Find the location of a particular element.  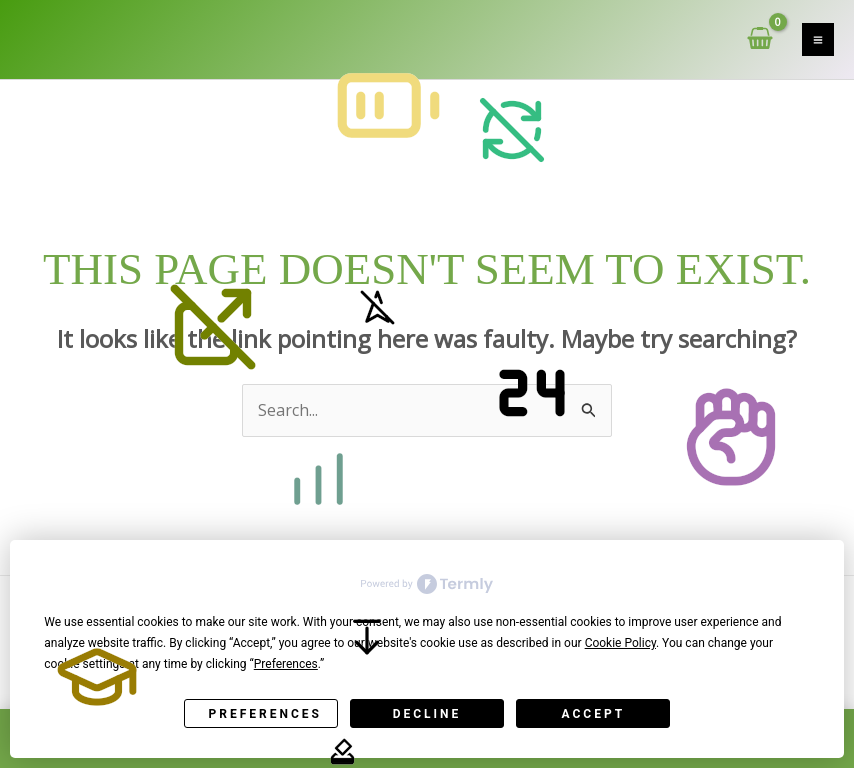

indicate solidarity or support is located at coordinates (731, 437).